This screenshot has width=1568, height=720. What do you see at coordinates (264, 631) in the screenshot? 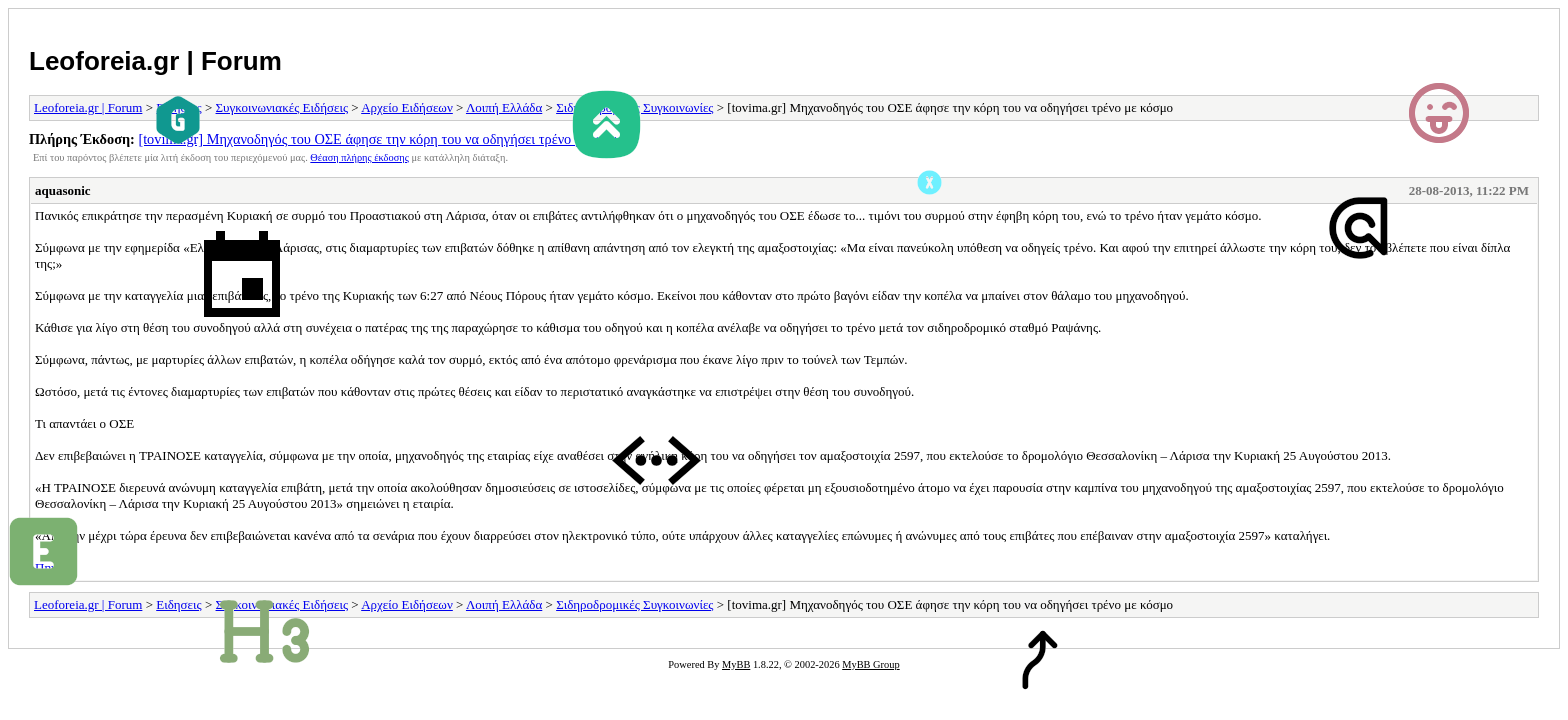
I see `apply heading level 3 text formatting` at bounding box center [264, 631].